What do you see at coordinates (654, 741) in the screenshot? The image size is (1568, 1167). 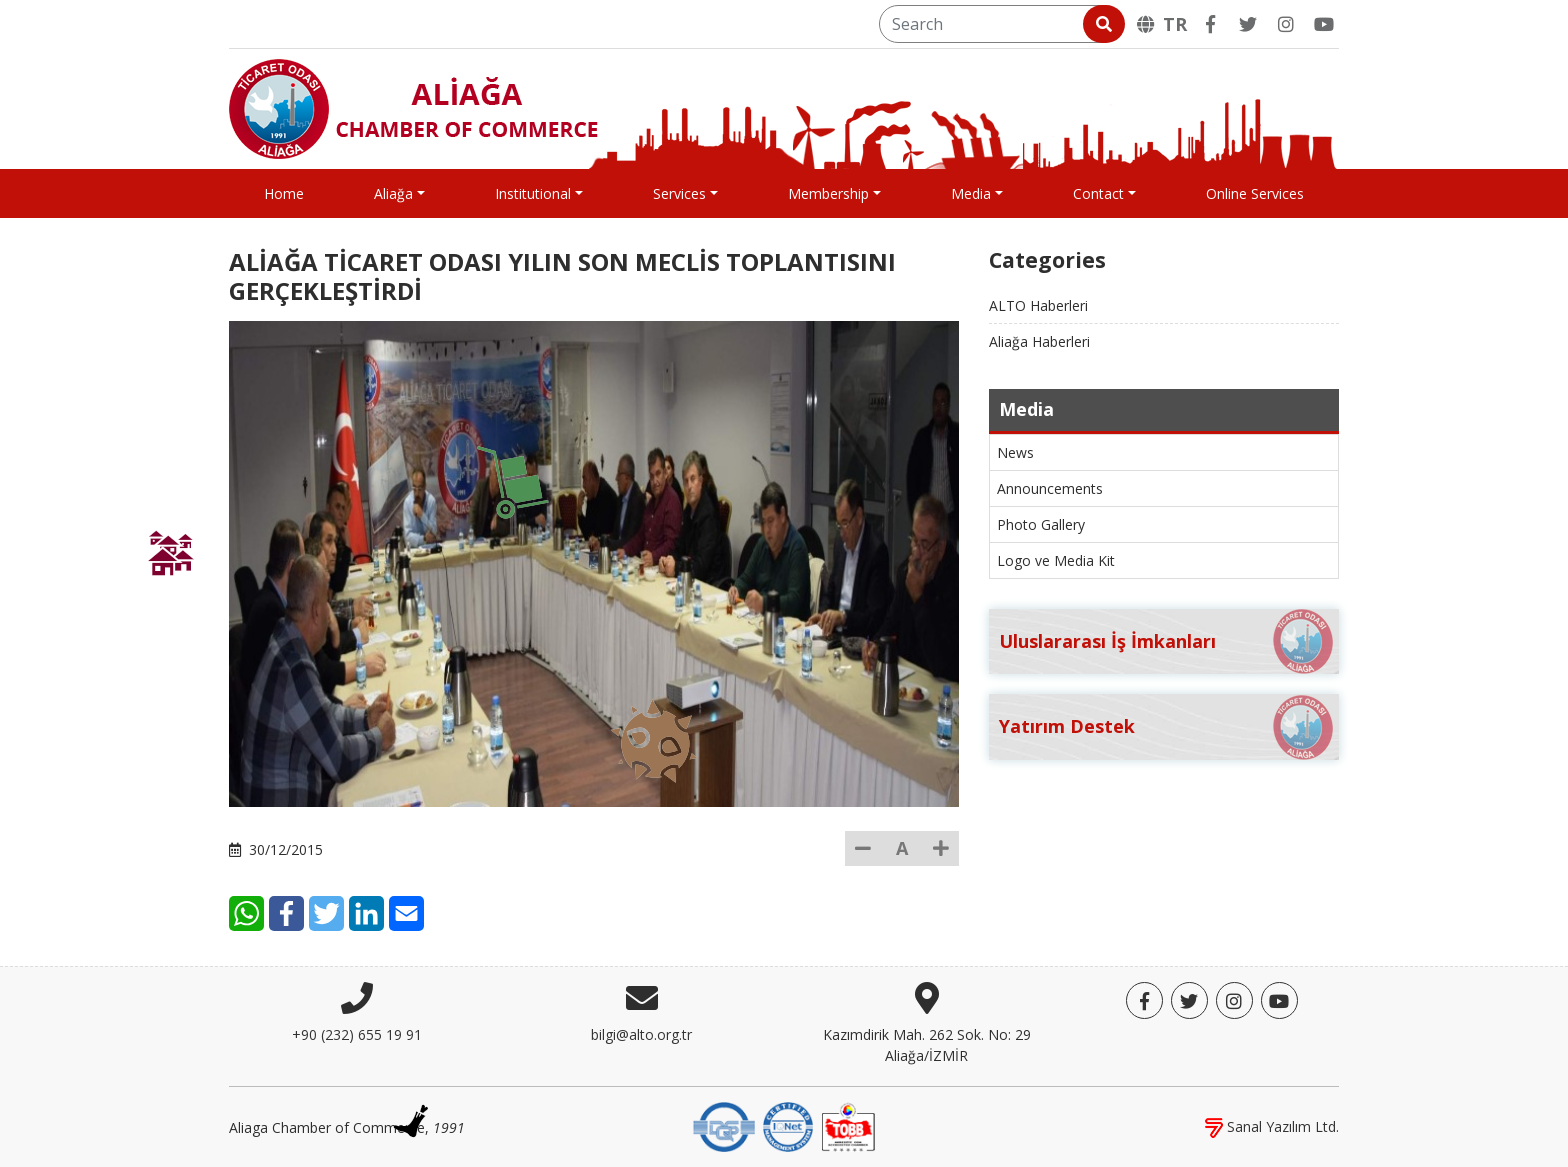 I see `represents a hazard or damage-dealing obstacle in gameplay` at bounding box center [654, 741].